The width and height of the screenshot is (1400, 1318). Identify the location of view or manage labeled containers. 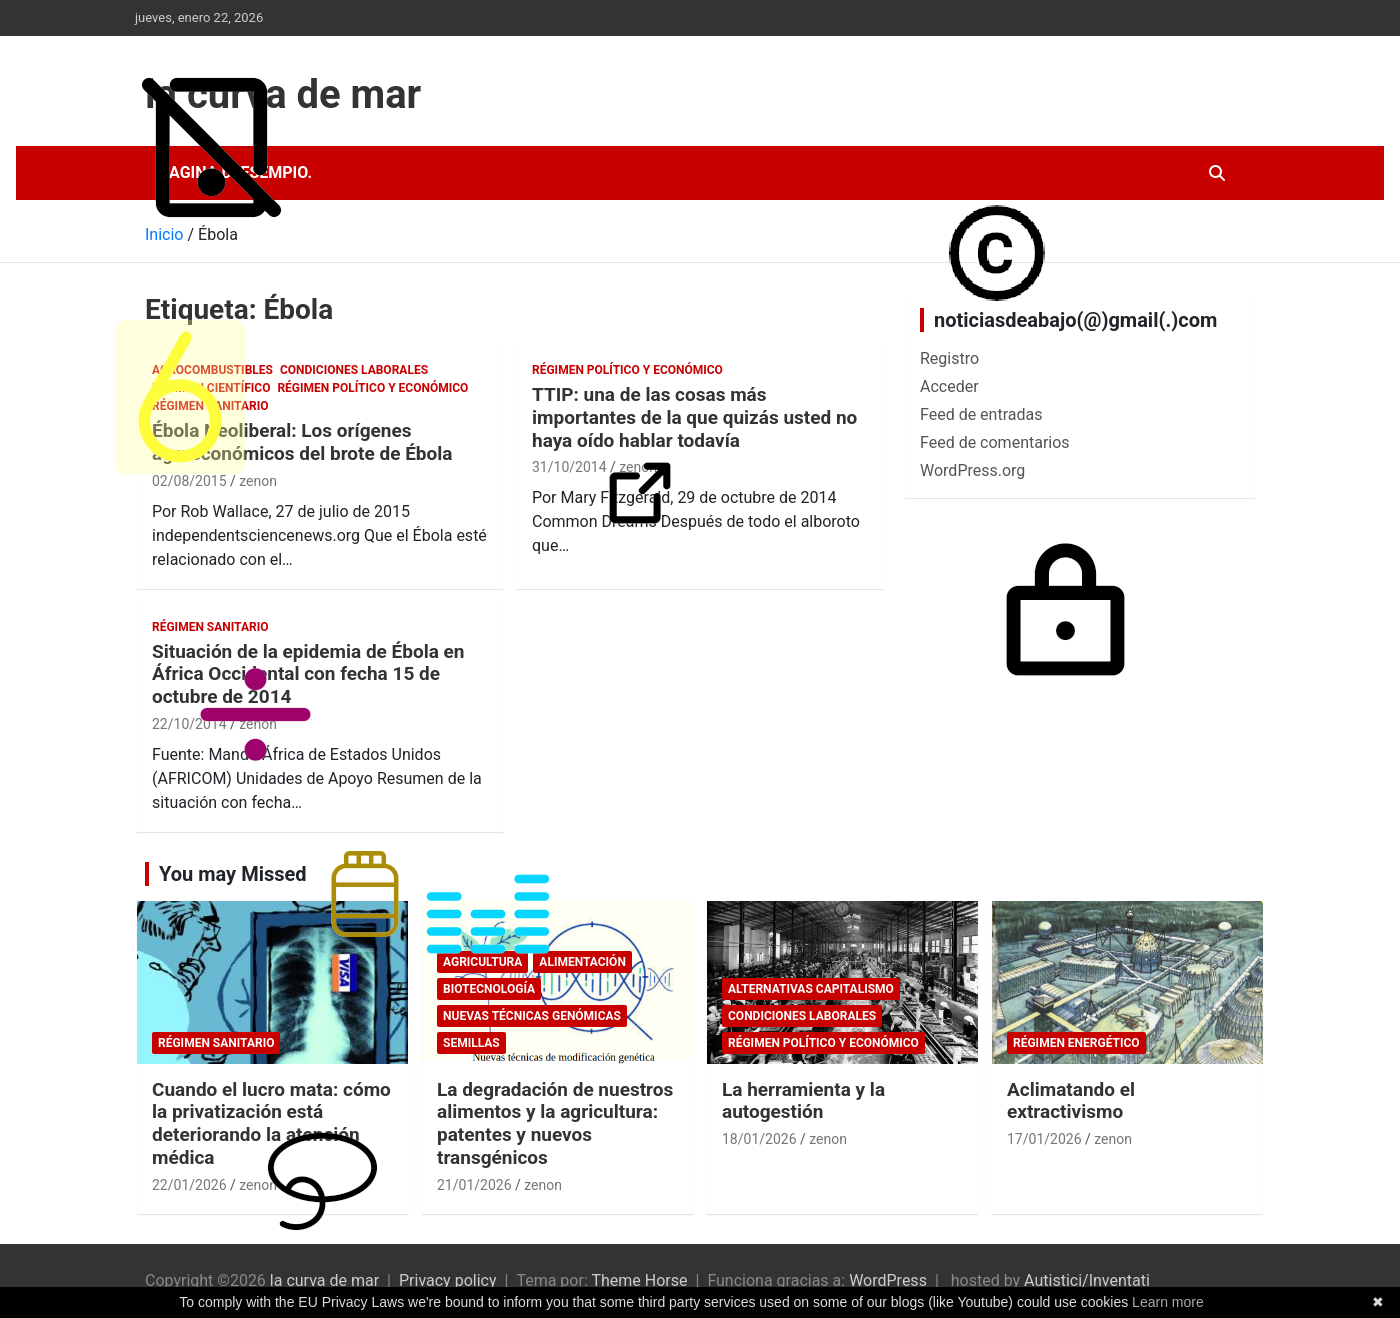
(365, 894).